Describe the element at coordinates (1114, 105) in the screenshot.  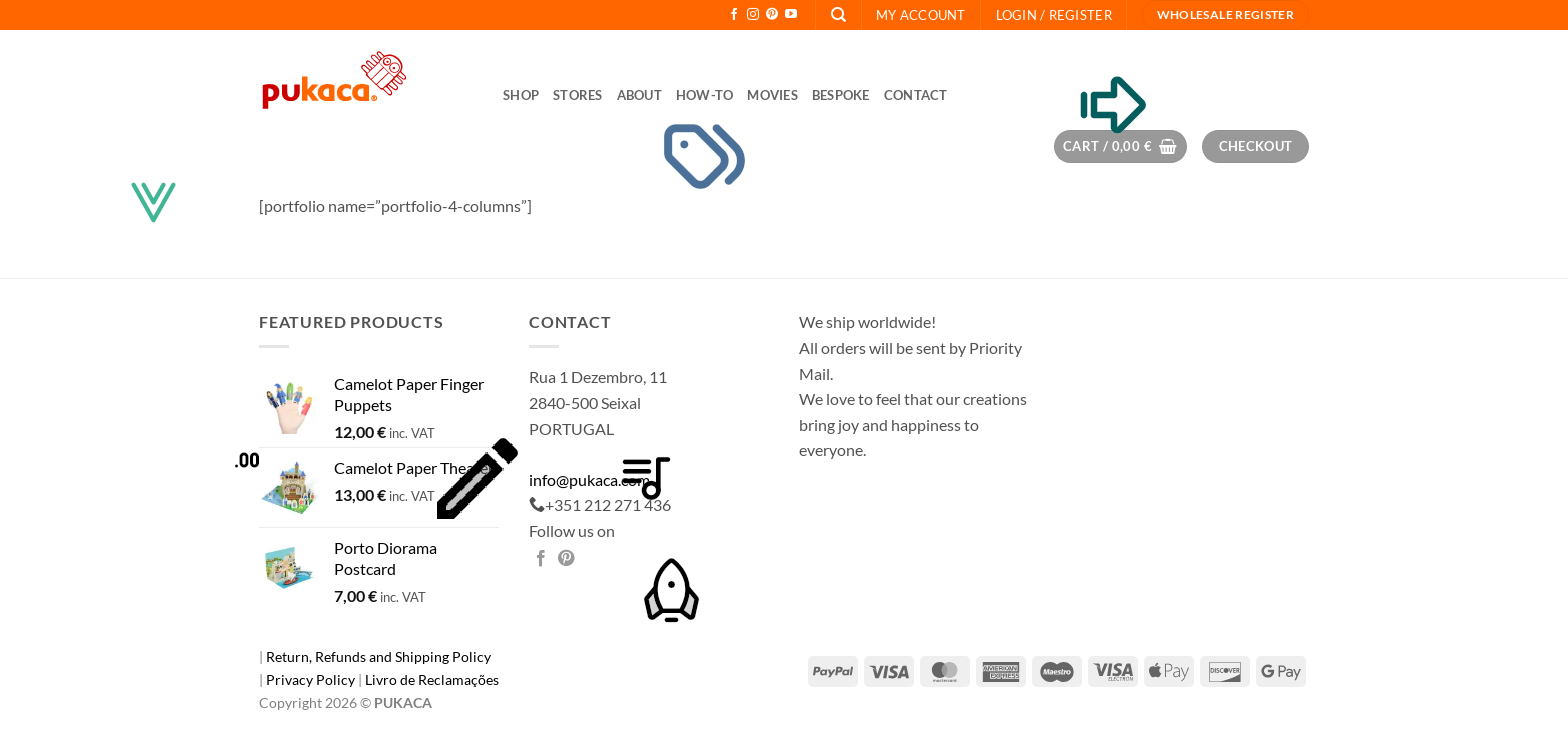
I see `go to next step or page` at that location.